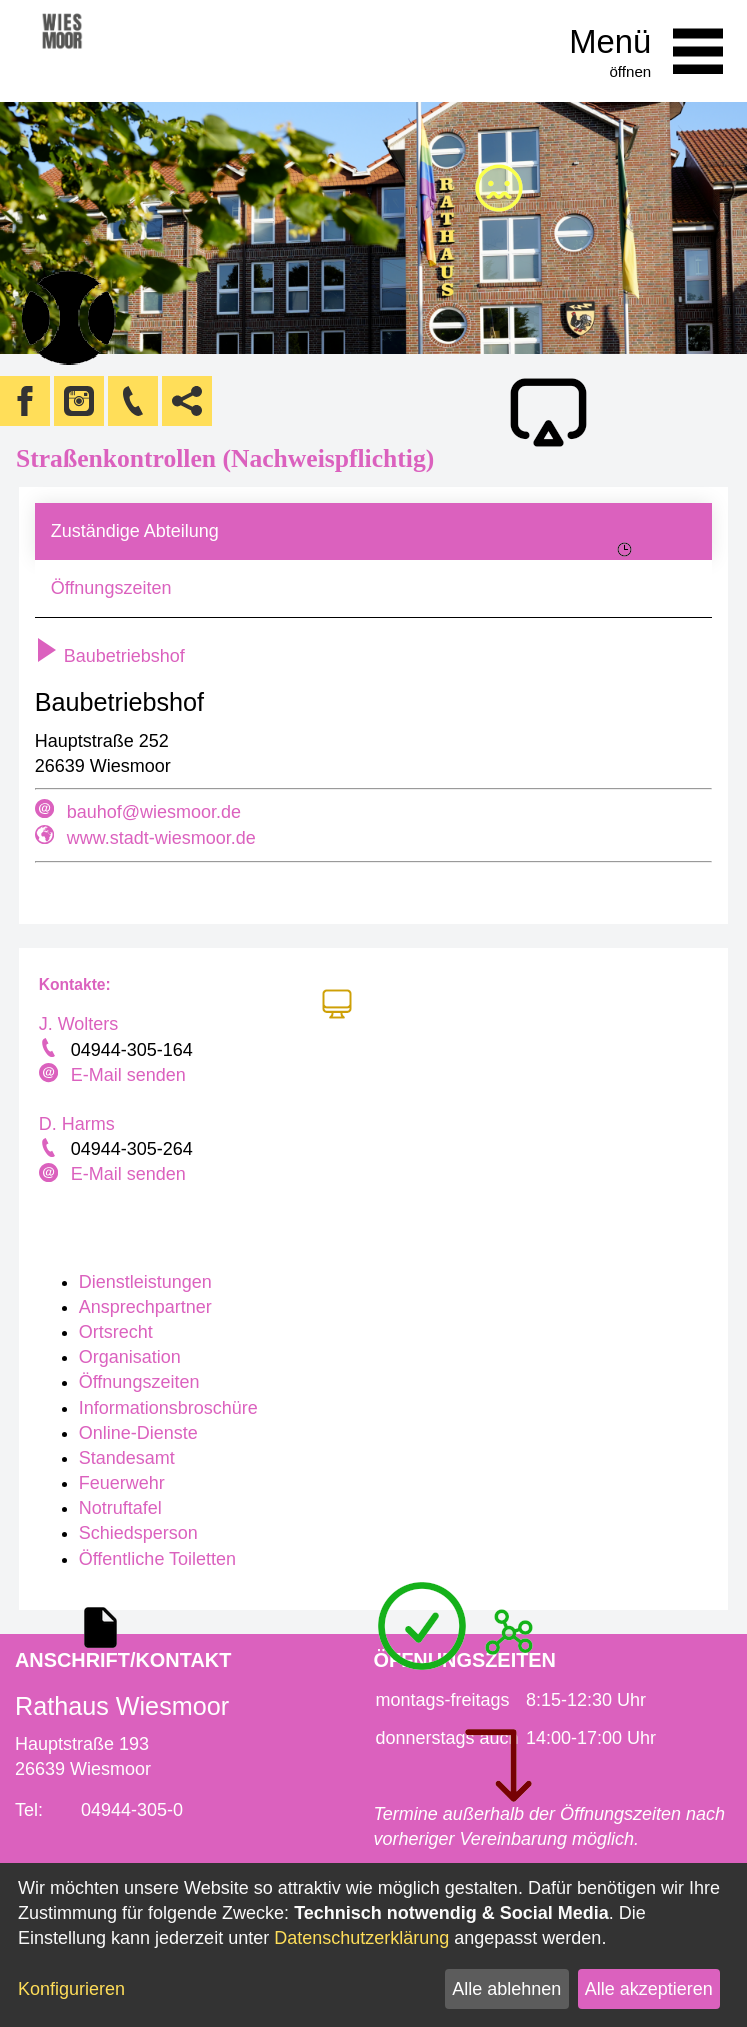 The image size is (747, 2027). What do you see at coordinates (624, 549) in the screenshot?
I see `view time or clock settings` at bounding box center [624, 549].